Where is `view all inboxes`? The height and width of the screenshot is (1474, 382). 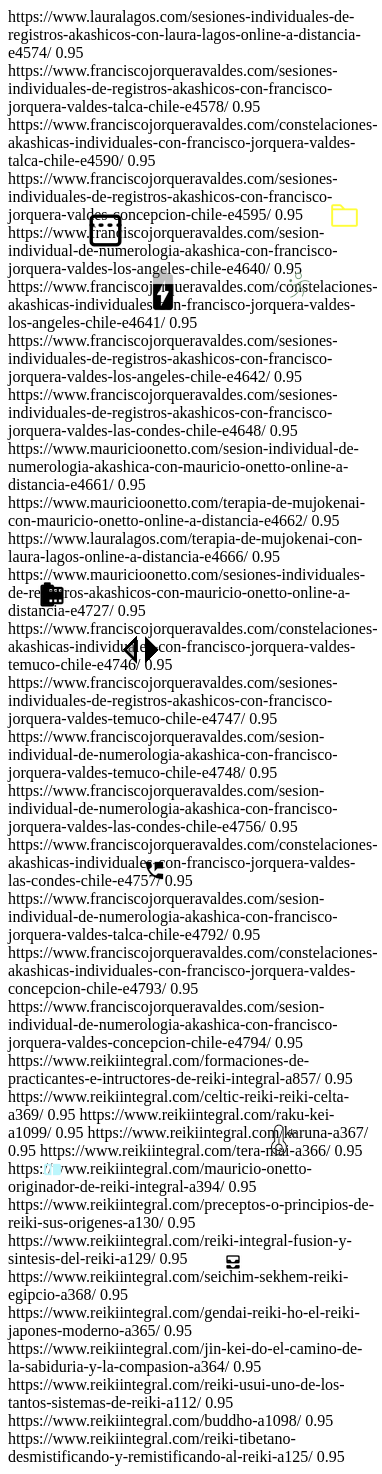 view all inboxes is located at coordinates (233, 1262).